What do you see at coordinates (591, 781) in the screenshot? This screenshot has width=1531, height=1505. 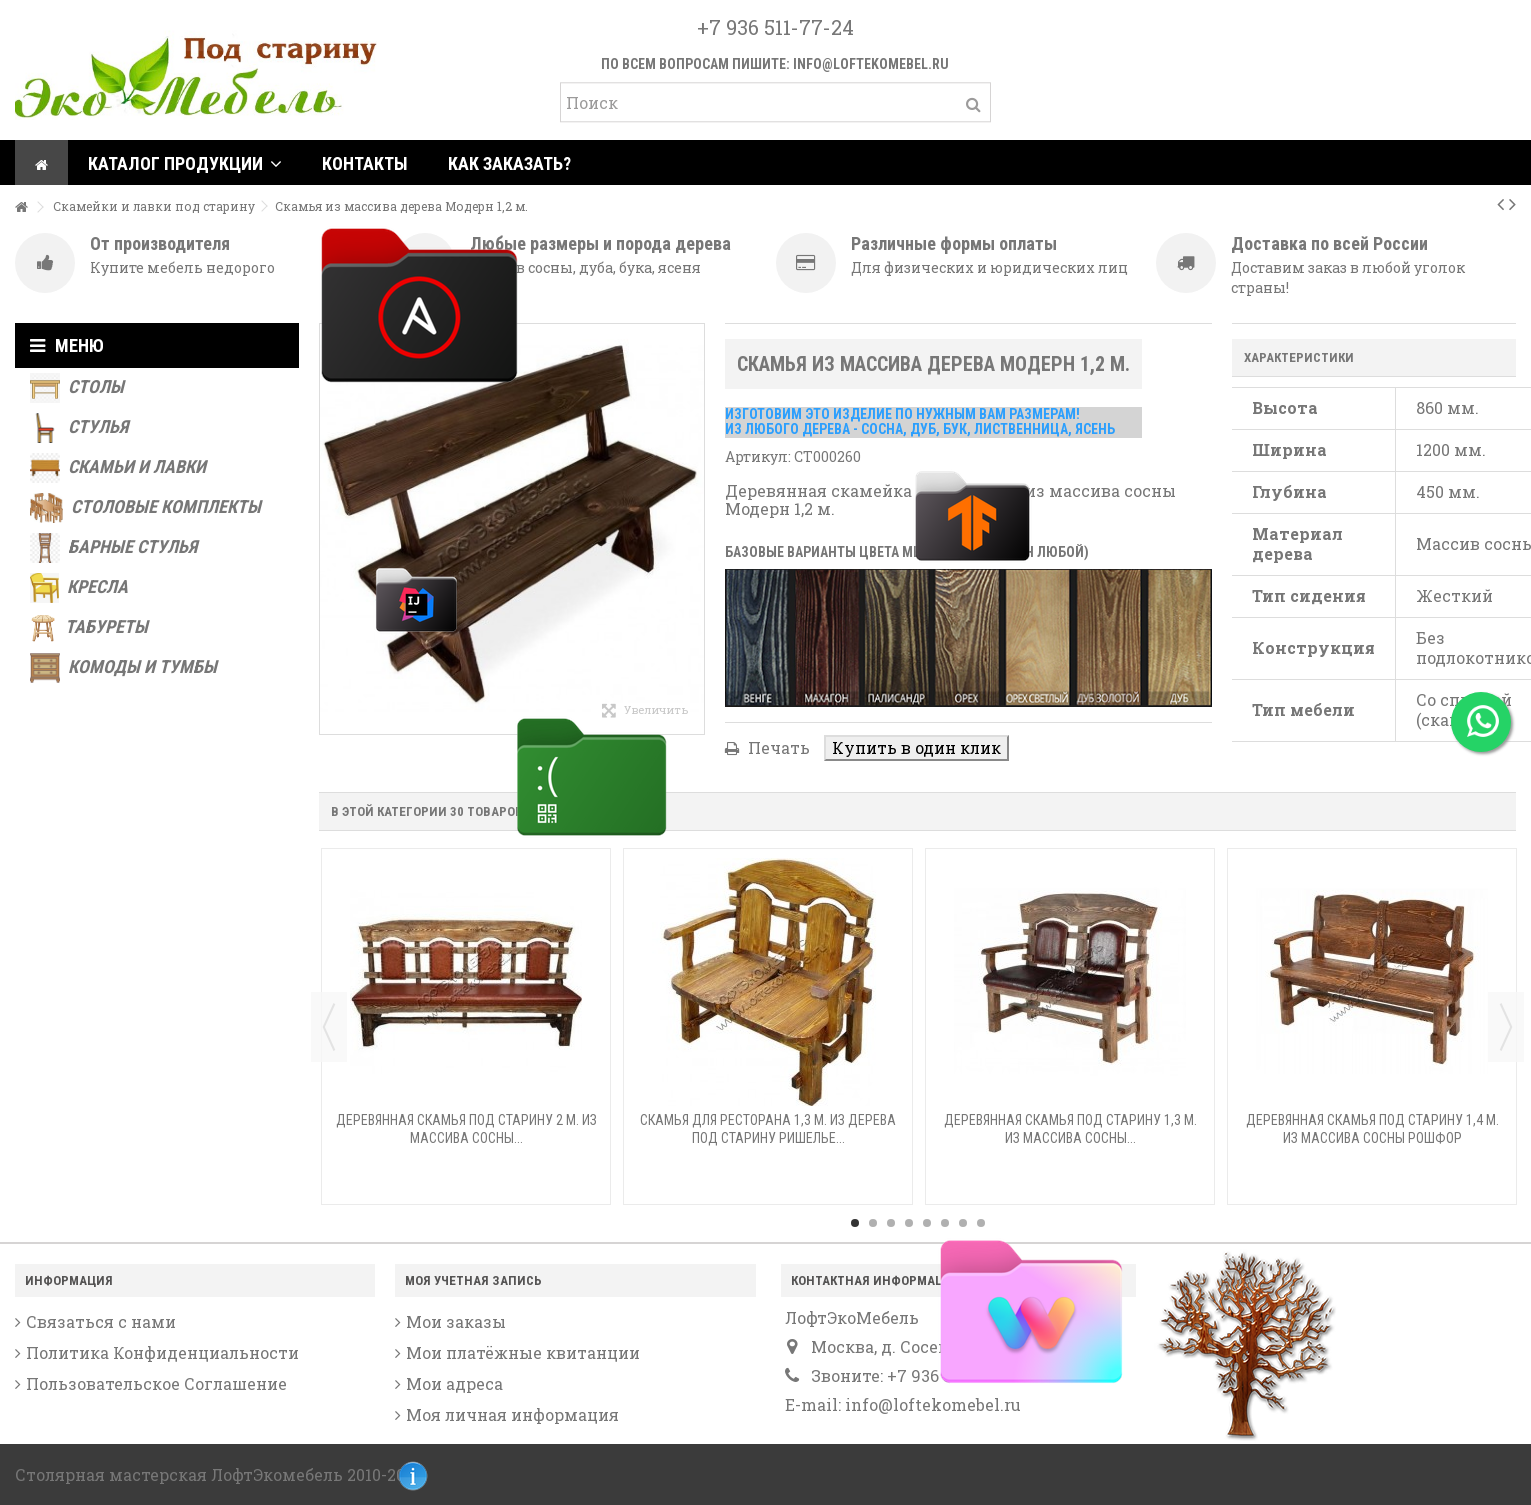 I see `folder containing windows insider or beta system files` at bounding box center [591, 781].